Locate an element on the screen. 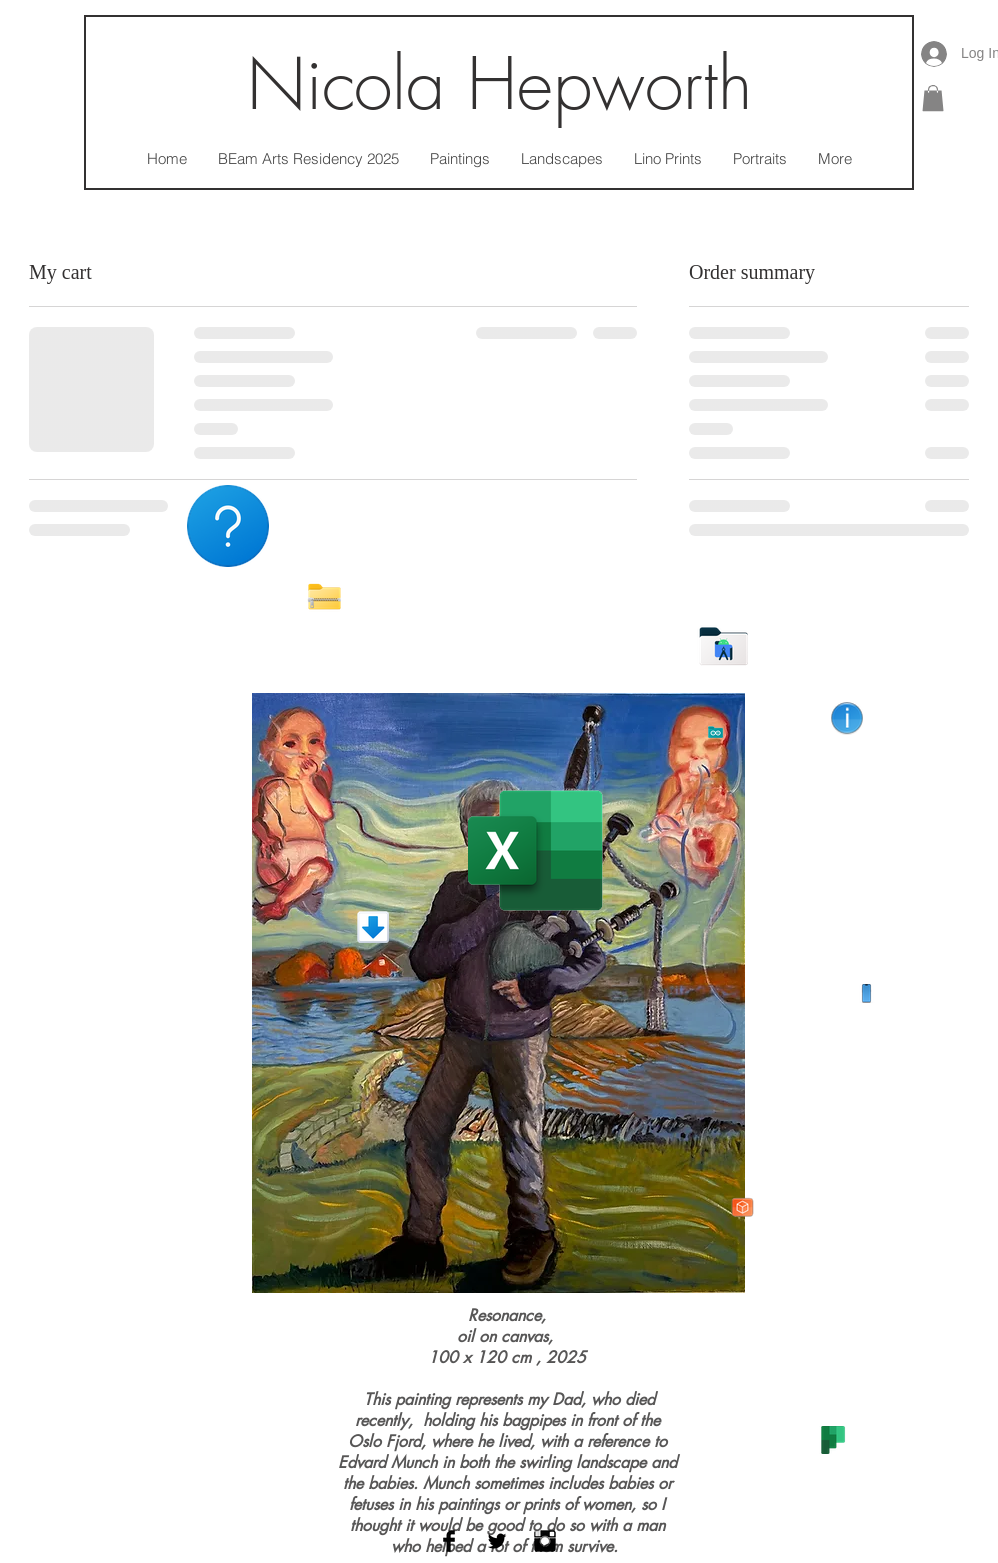 The image size is (998, 1563). open microsoft planner app is located at coordinates (833, 1440).